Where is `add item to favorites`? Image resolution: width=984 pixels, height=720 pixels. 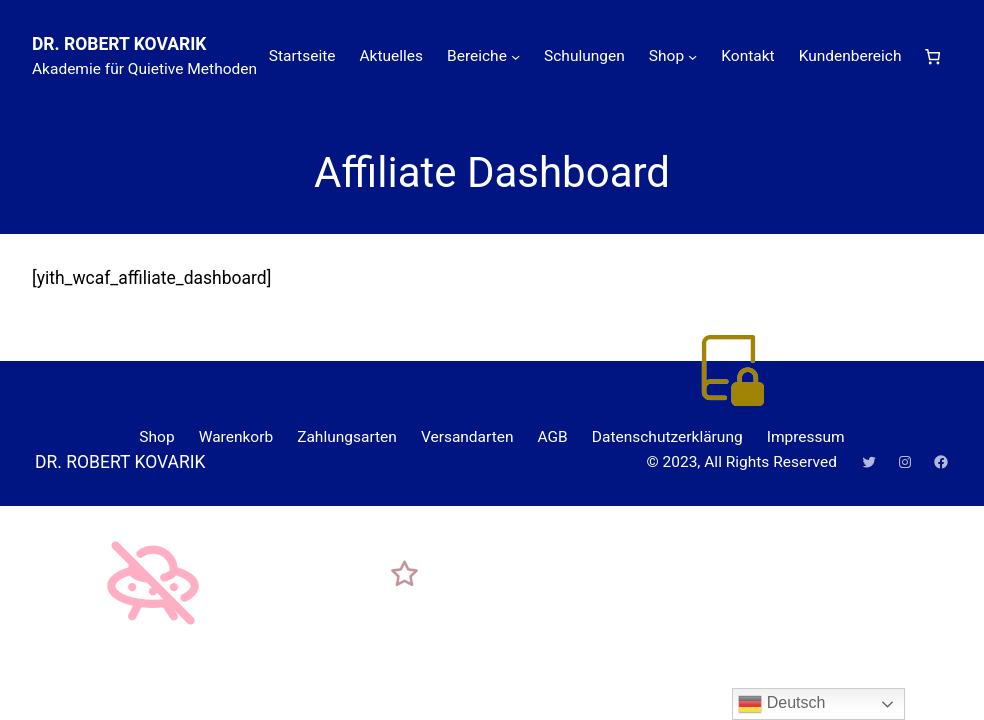 add item to favorites is located at coordinates (404, 574).